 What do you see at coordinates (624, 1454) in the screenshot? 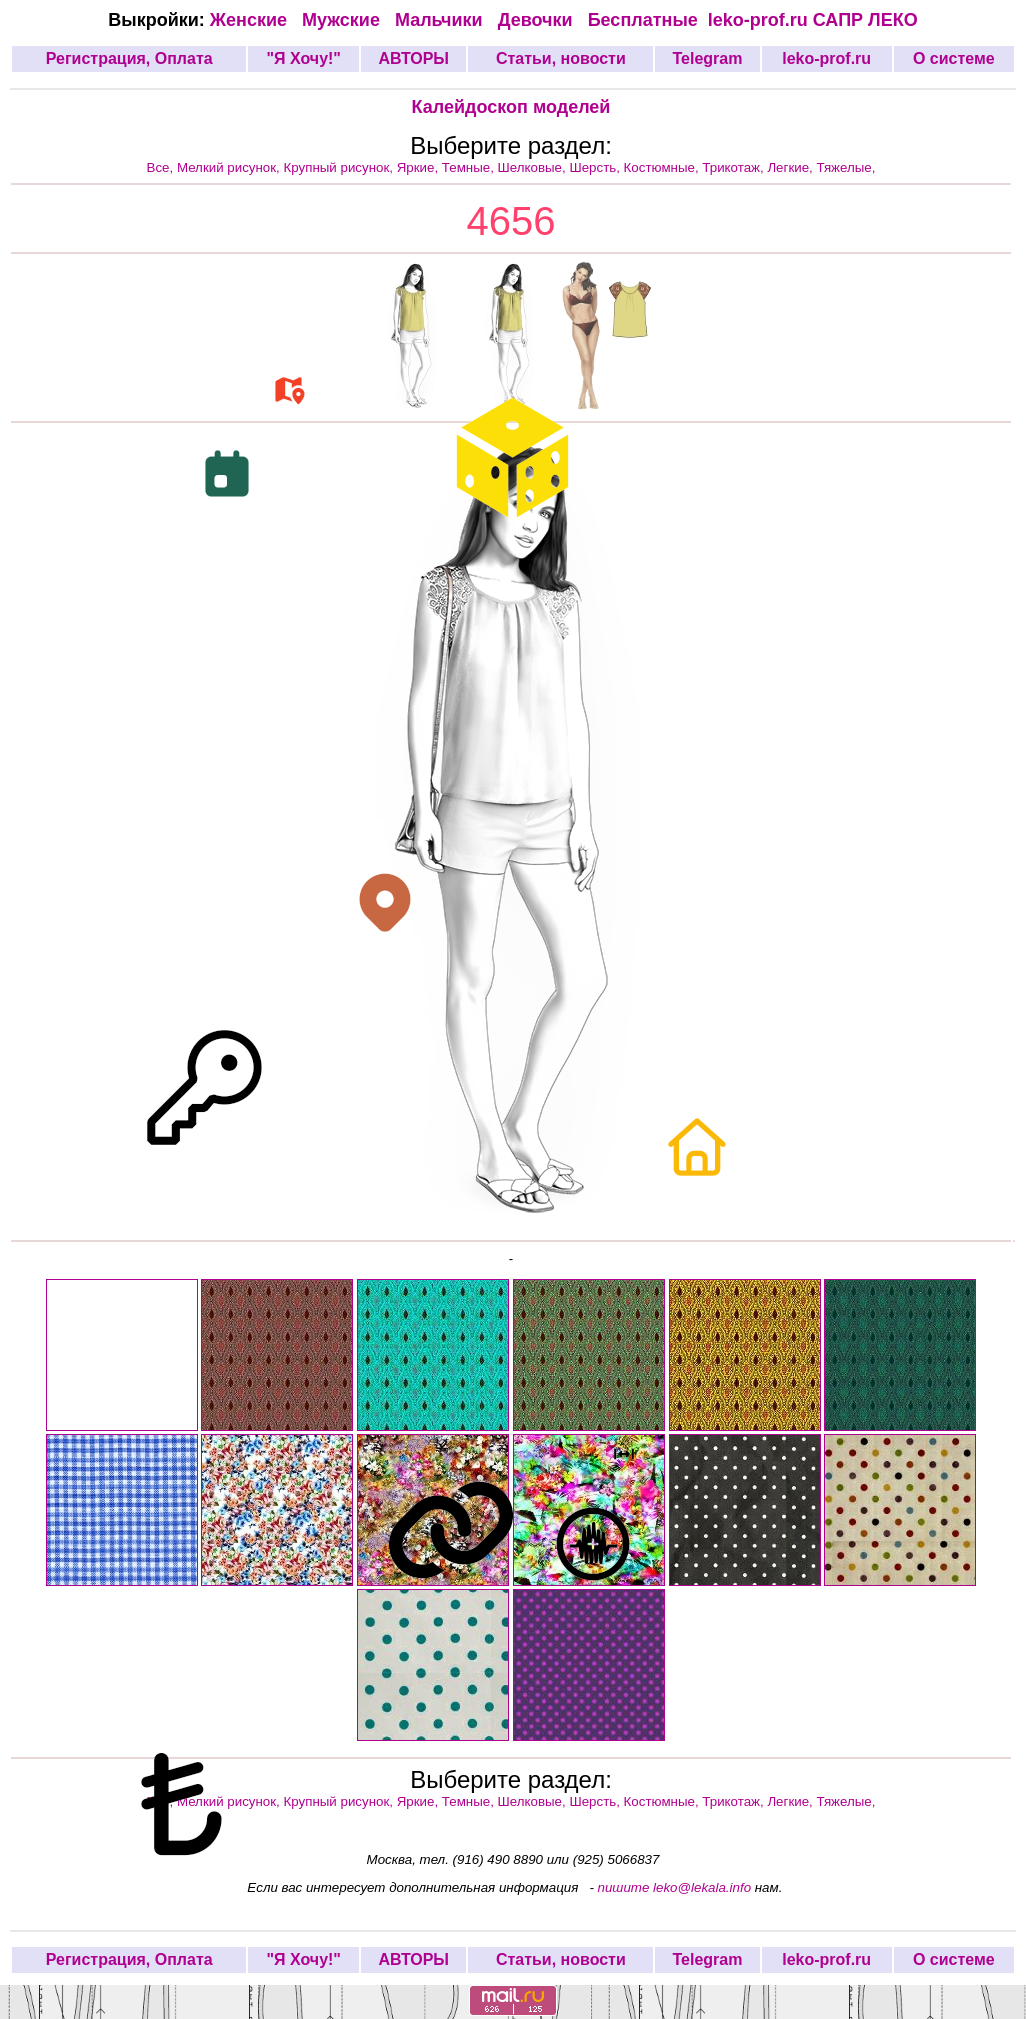
I see `adjust horizontal spacing or margins` at bounding box center [624, 1454].